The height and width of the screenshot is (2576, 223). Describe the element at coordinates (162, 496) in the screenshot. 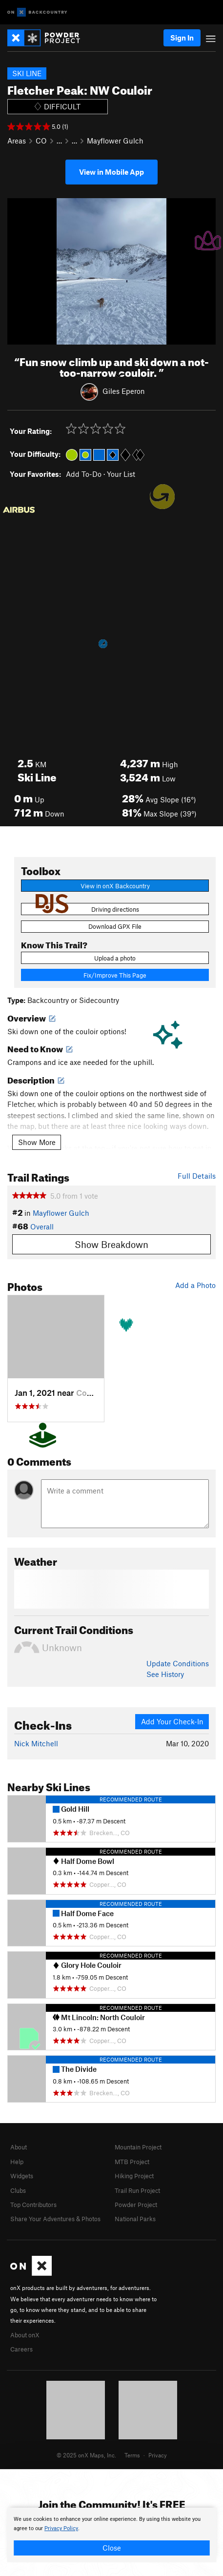

I see `open the MoneyGram app` at that location.